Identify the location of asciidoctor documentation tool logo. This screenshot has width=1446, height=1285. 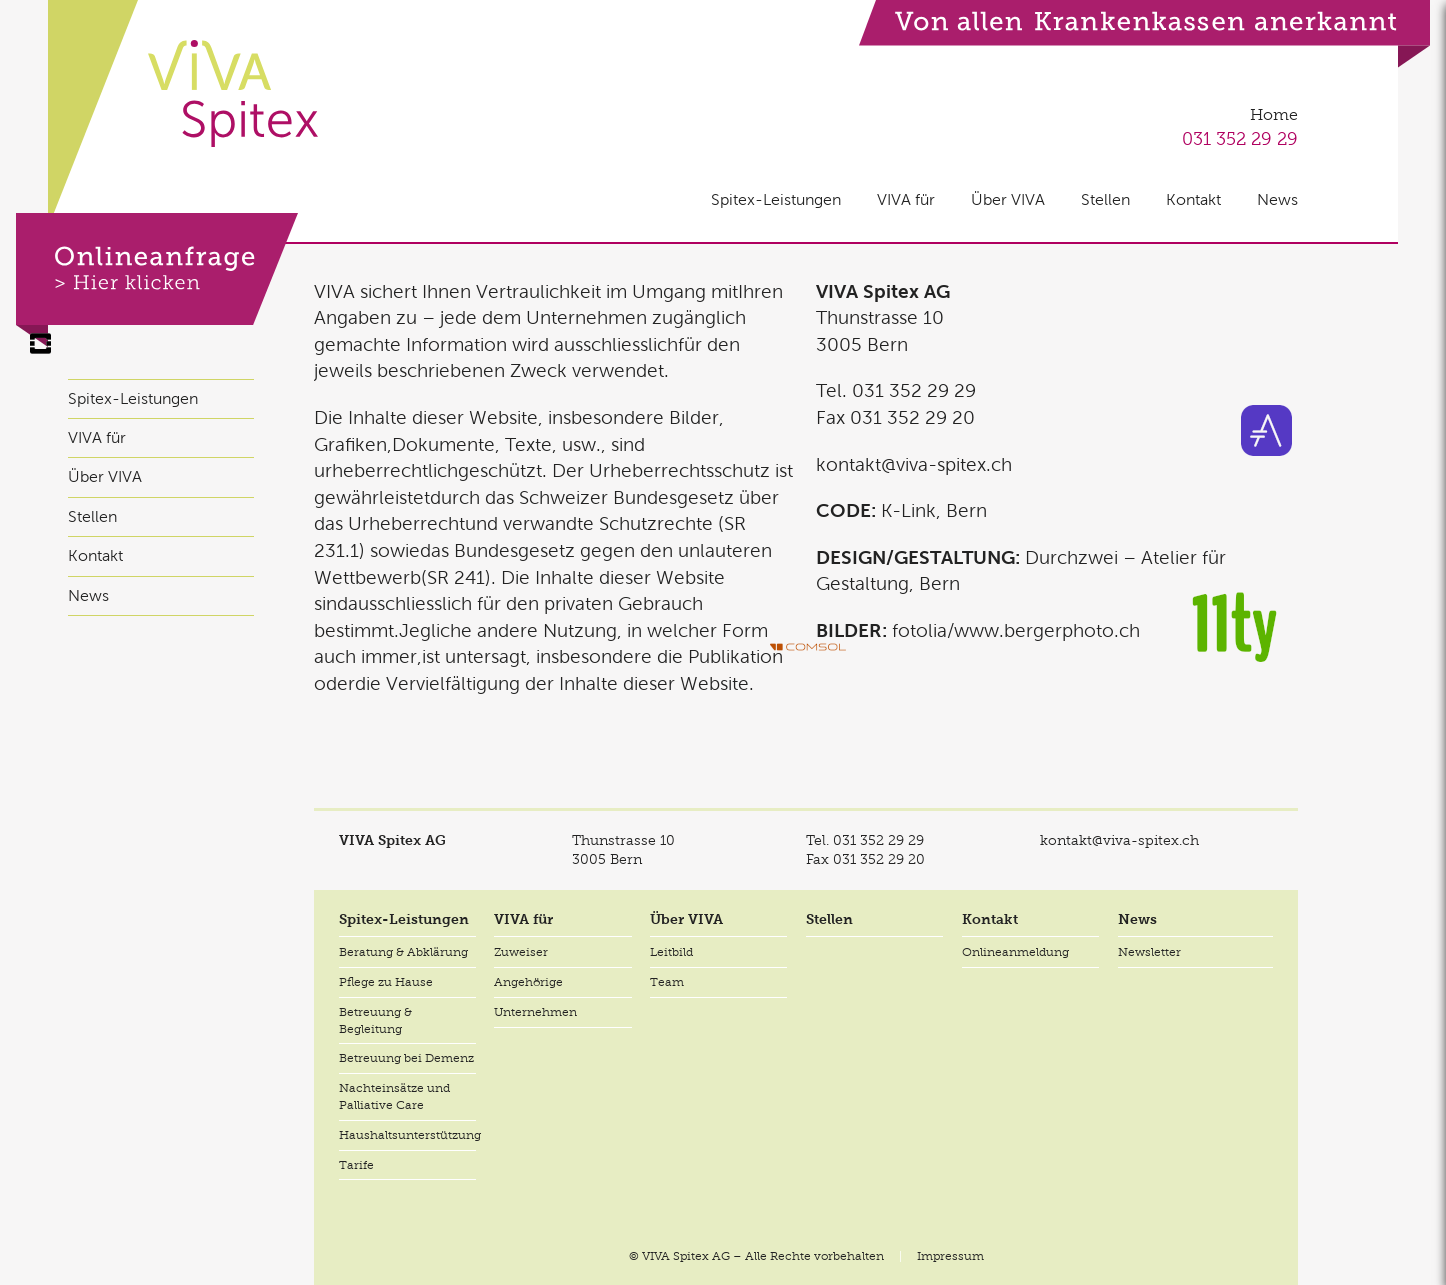
(1266, 430).